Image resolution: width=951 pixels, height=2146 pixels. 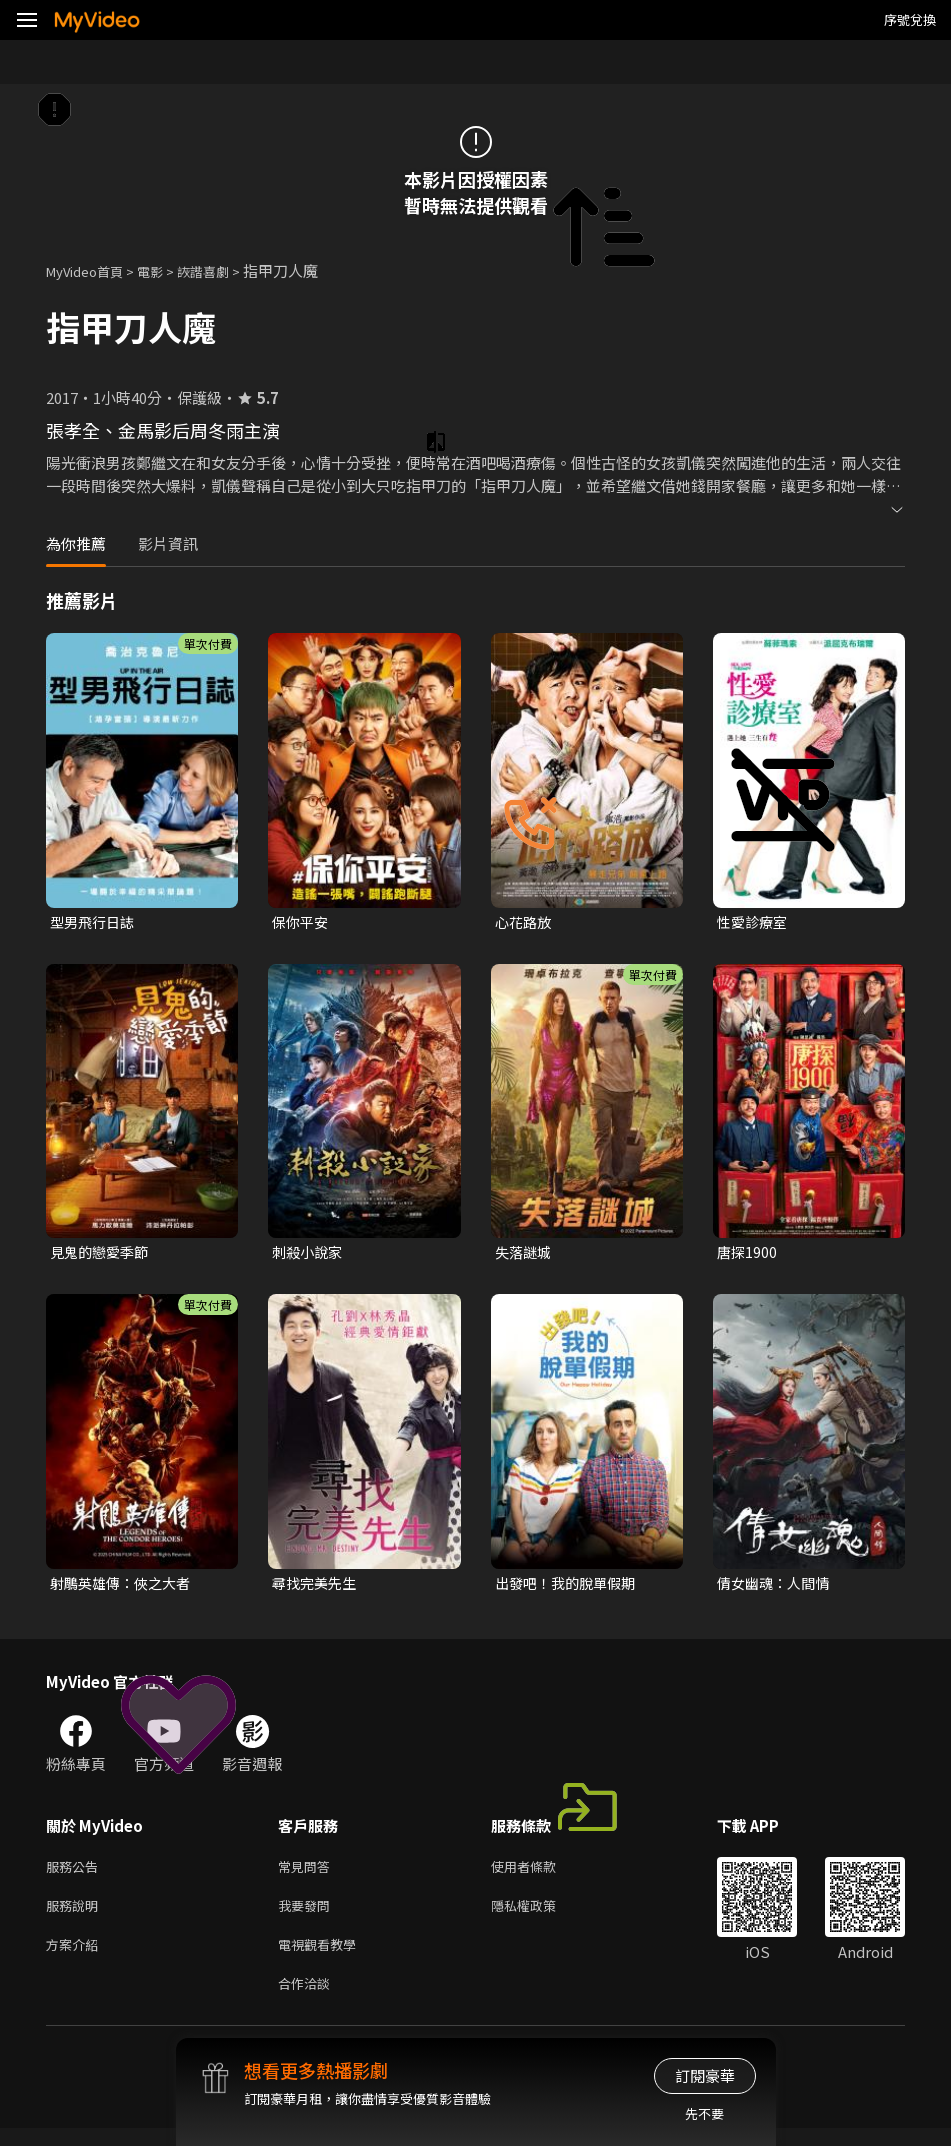 I want to click on compare two images side by side, so click(x=436, y=442).